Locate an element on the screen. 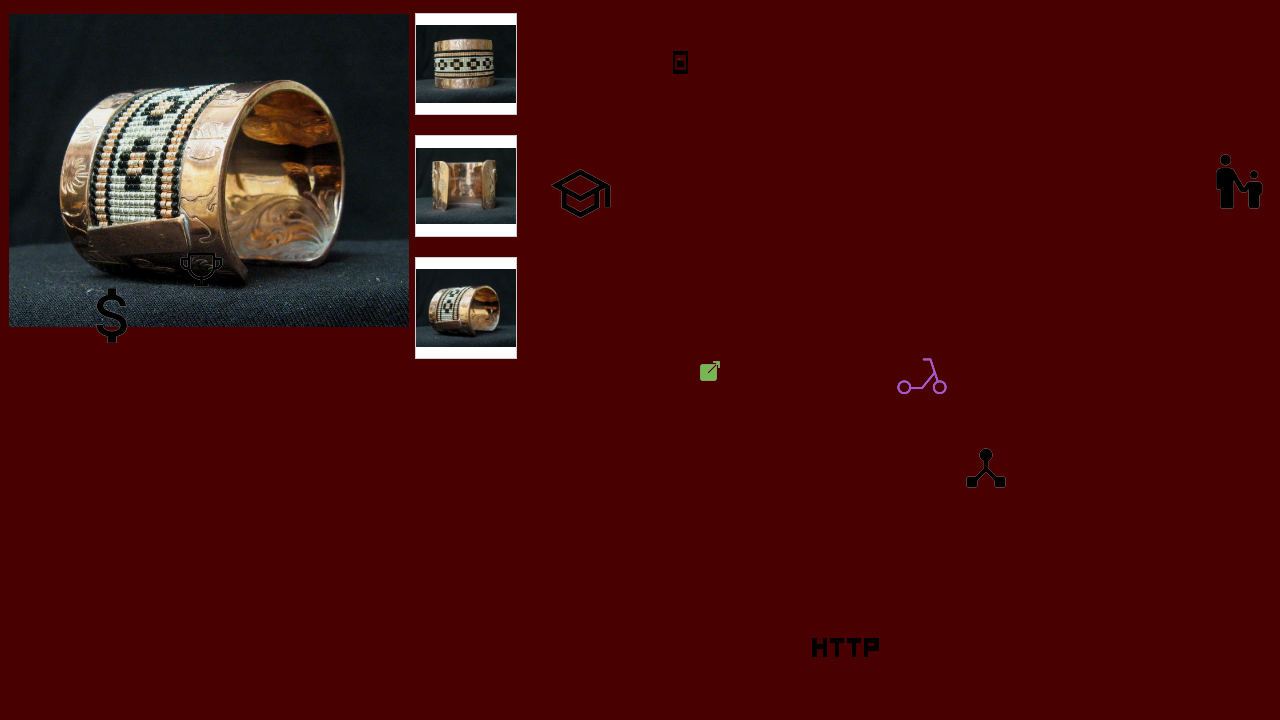  view pricing or payment options is located at coordinates (113, 315).